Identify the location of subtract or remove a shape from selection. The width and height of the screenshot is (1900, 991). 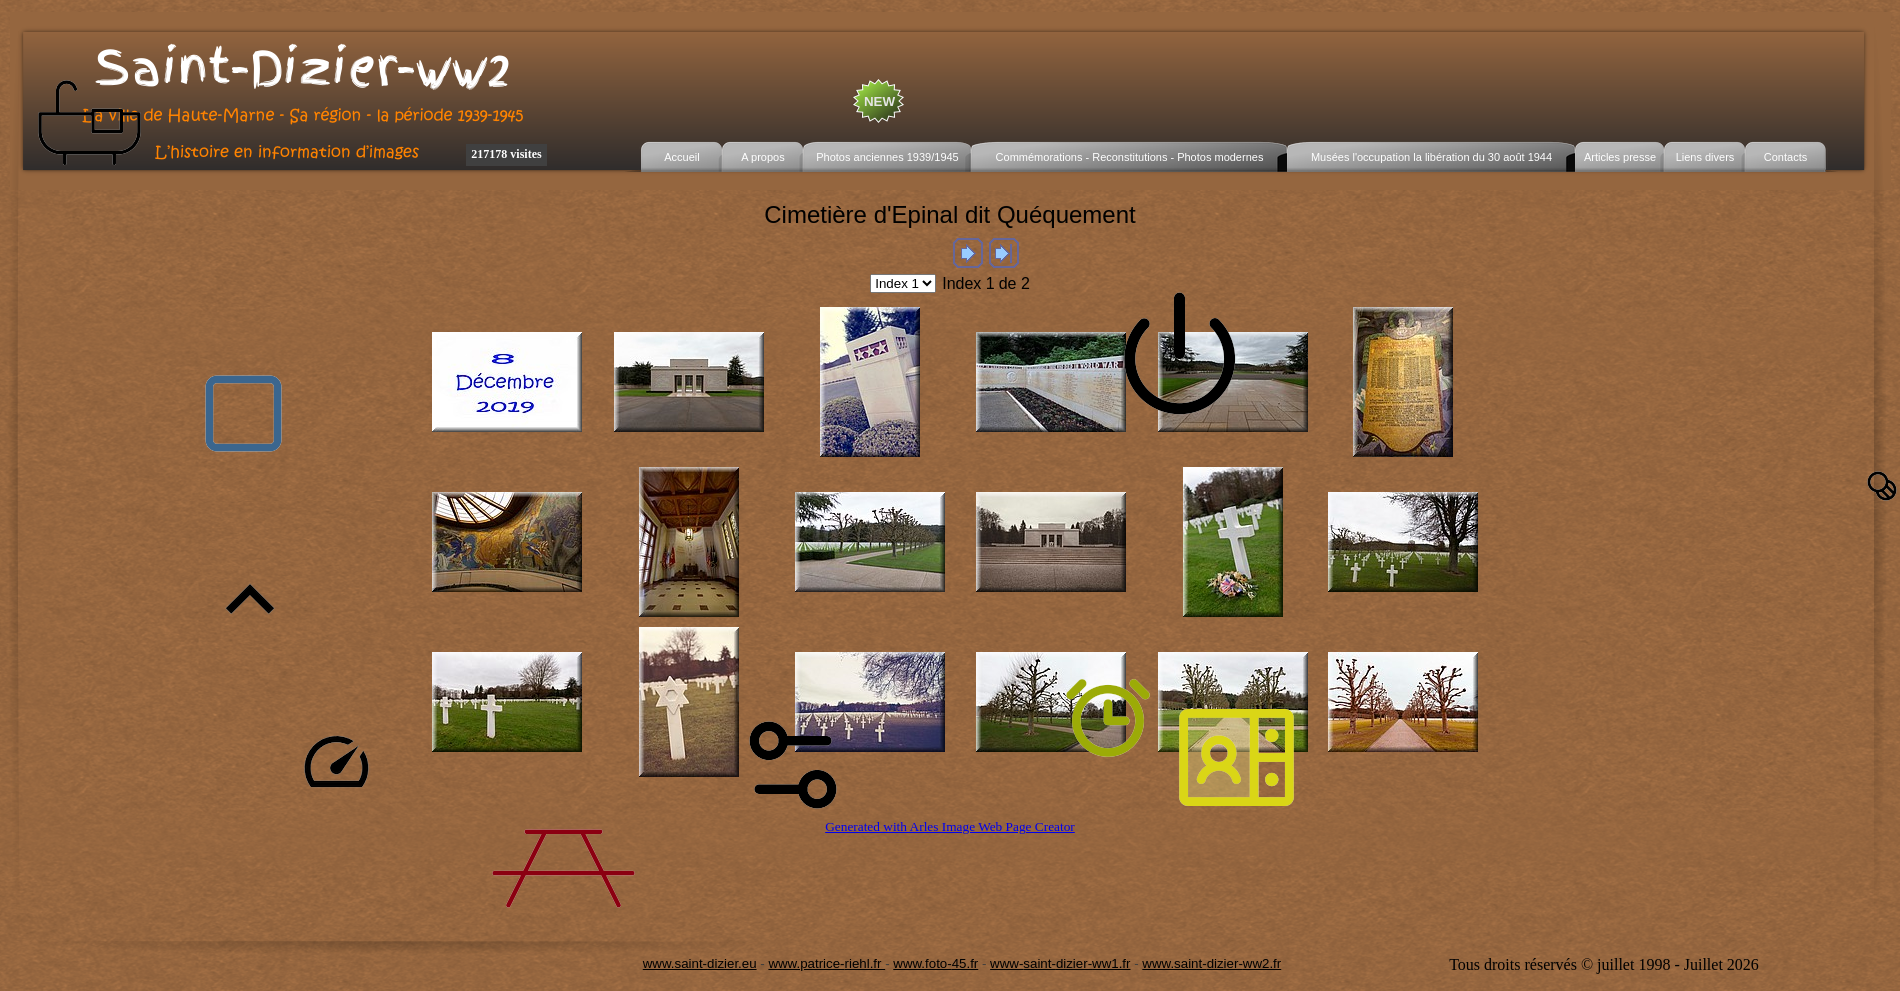
(1882, 486).